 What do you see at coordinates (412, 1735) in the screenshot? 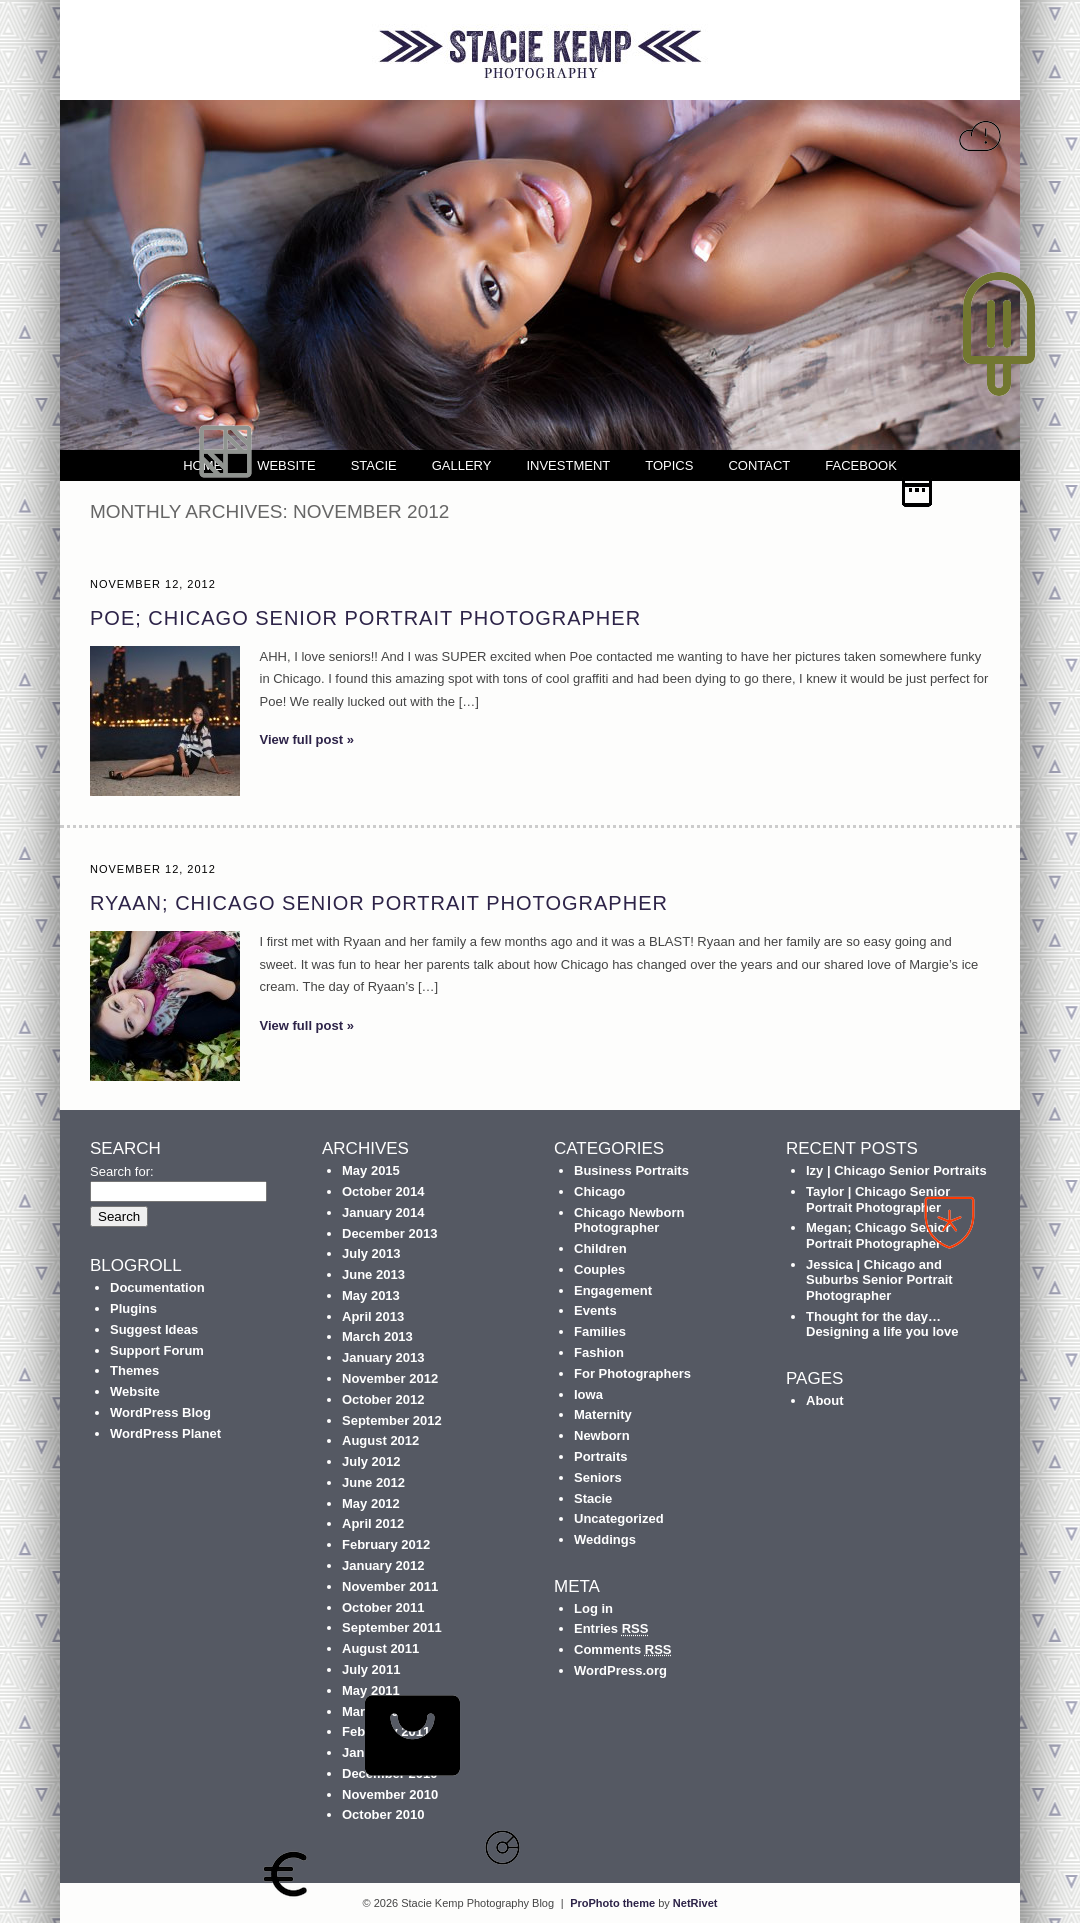
I see `view your shopping bag` at bounding box center [412, 1735].